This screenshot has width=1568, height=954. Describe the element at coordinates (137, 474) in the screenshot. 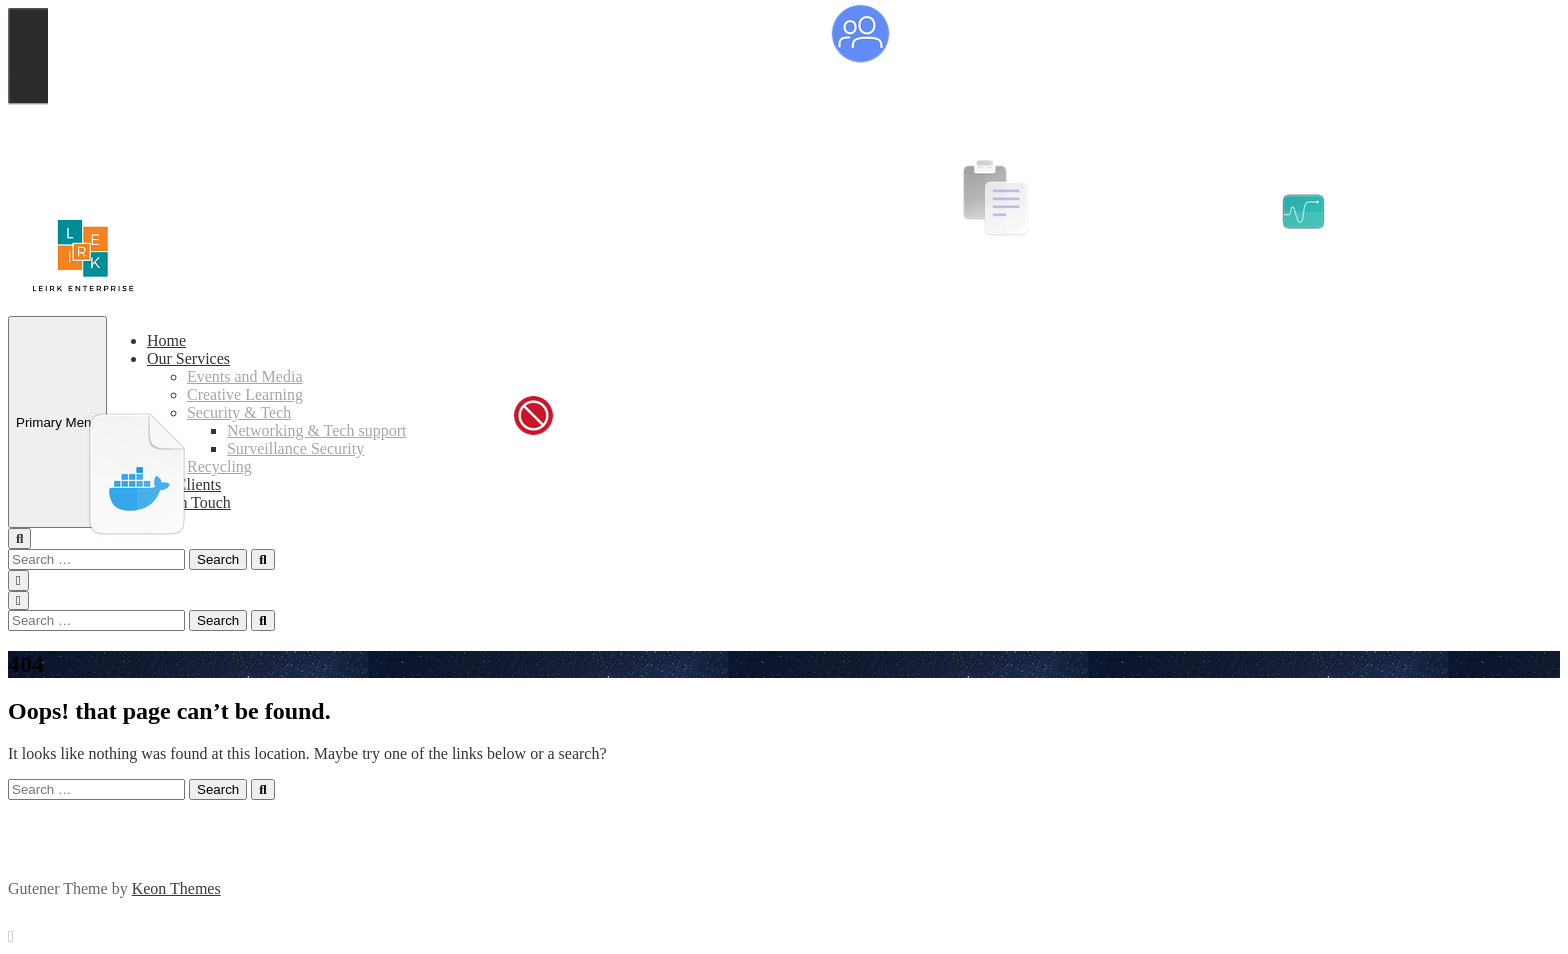

I see `a dockerfile or docker configuration file` at that location.